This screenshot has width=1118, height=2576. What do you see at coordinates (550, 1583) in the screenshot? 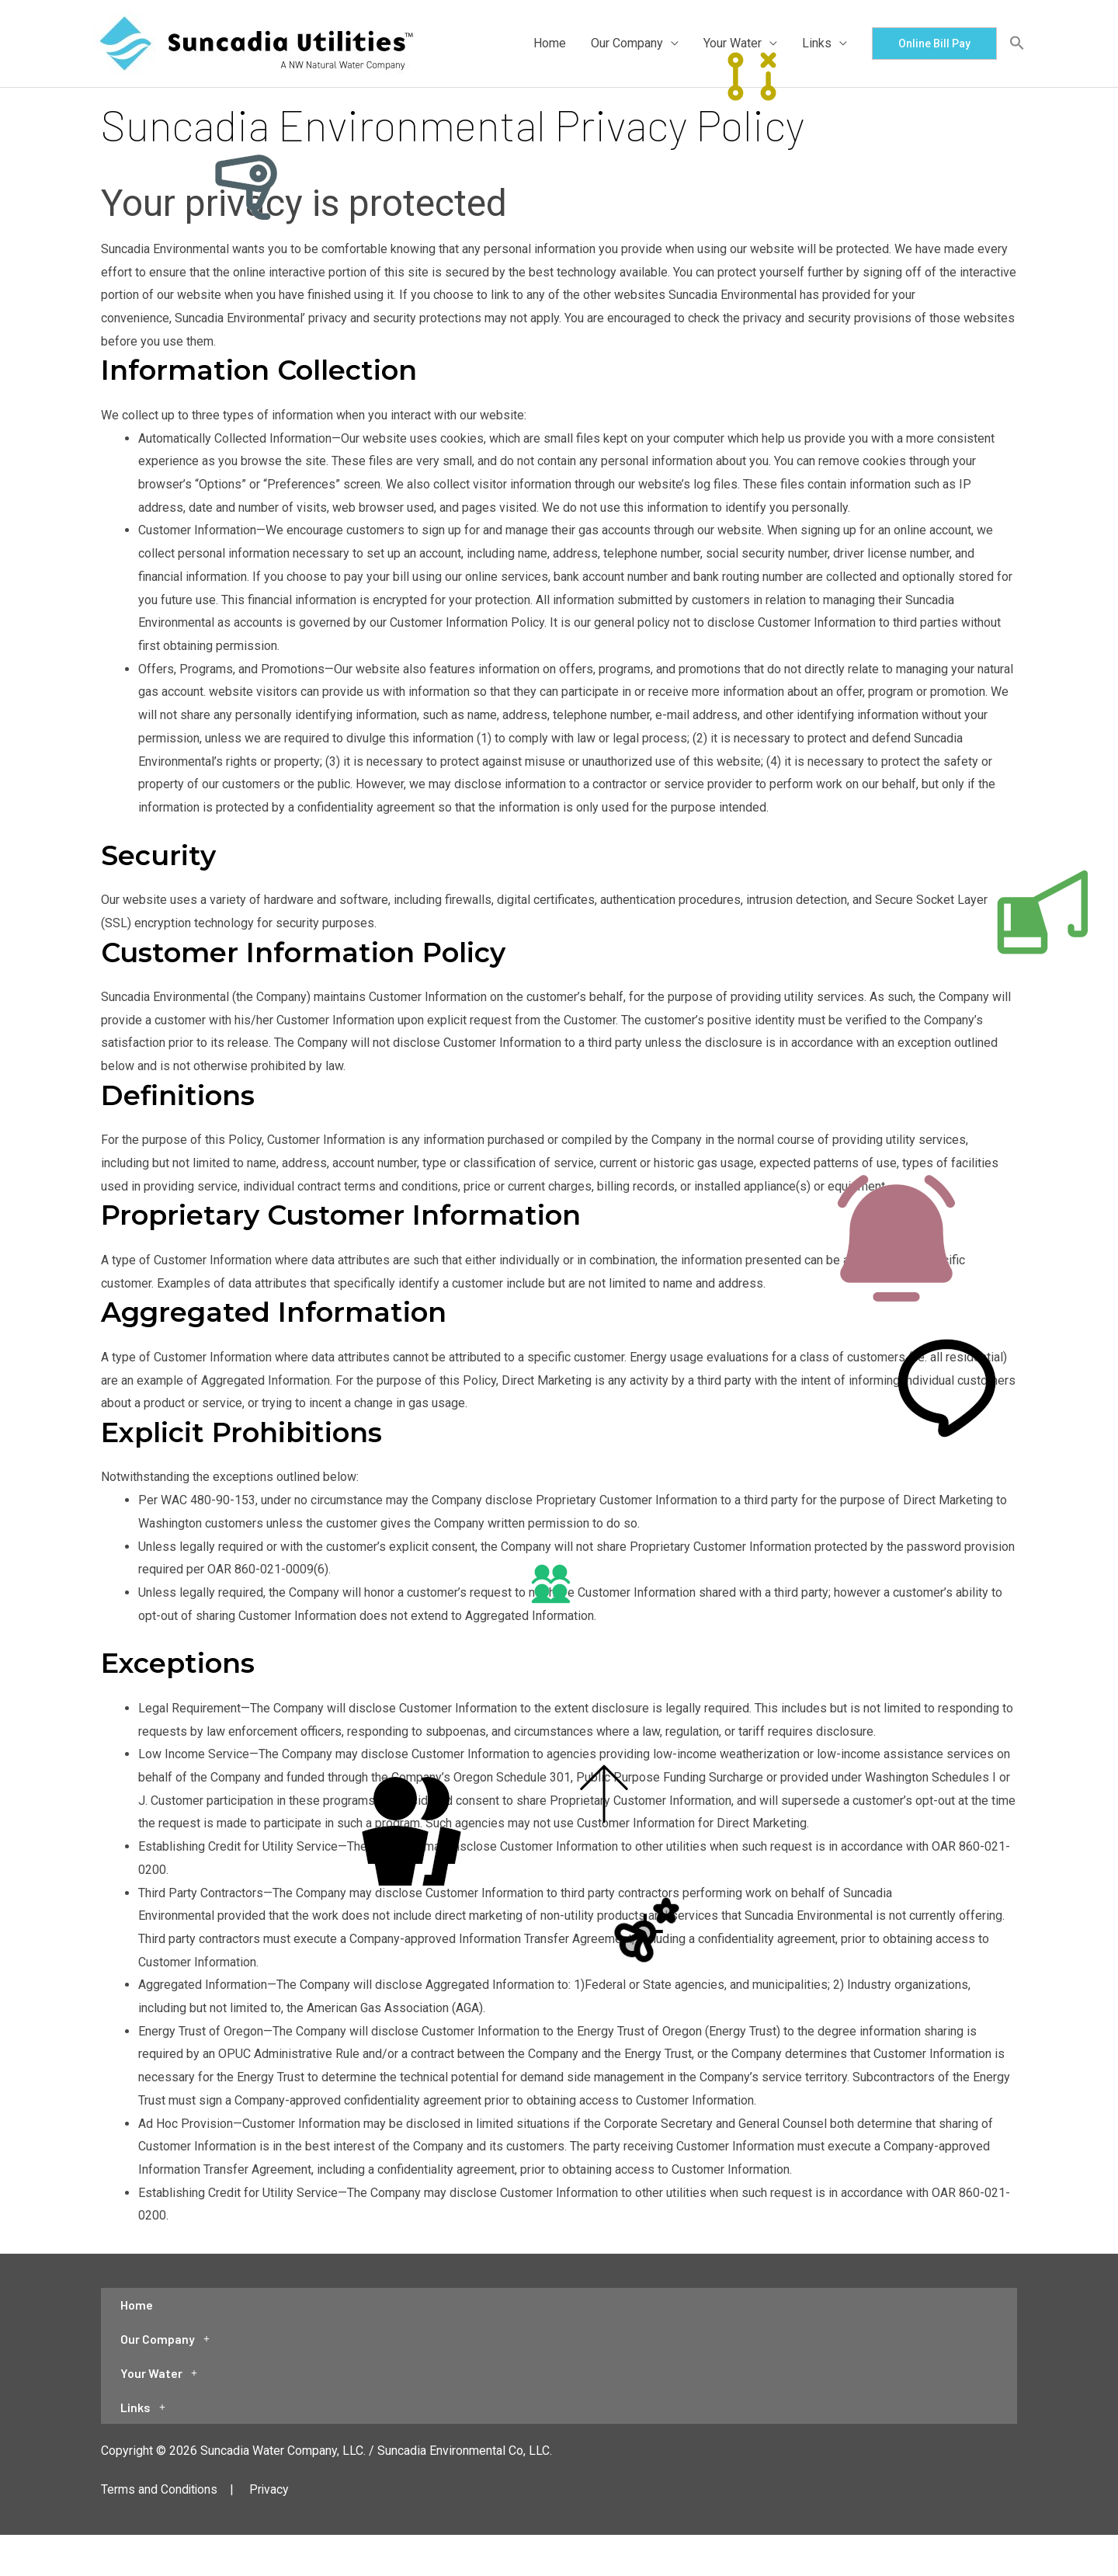
I see `view all team members` at bounding box center [550, 1583].